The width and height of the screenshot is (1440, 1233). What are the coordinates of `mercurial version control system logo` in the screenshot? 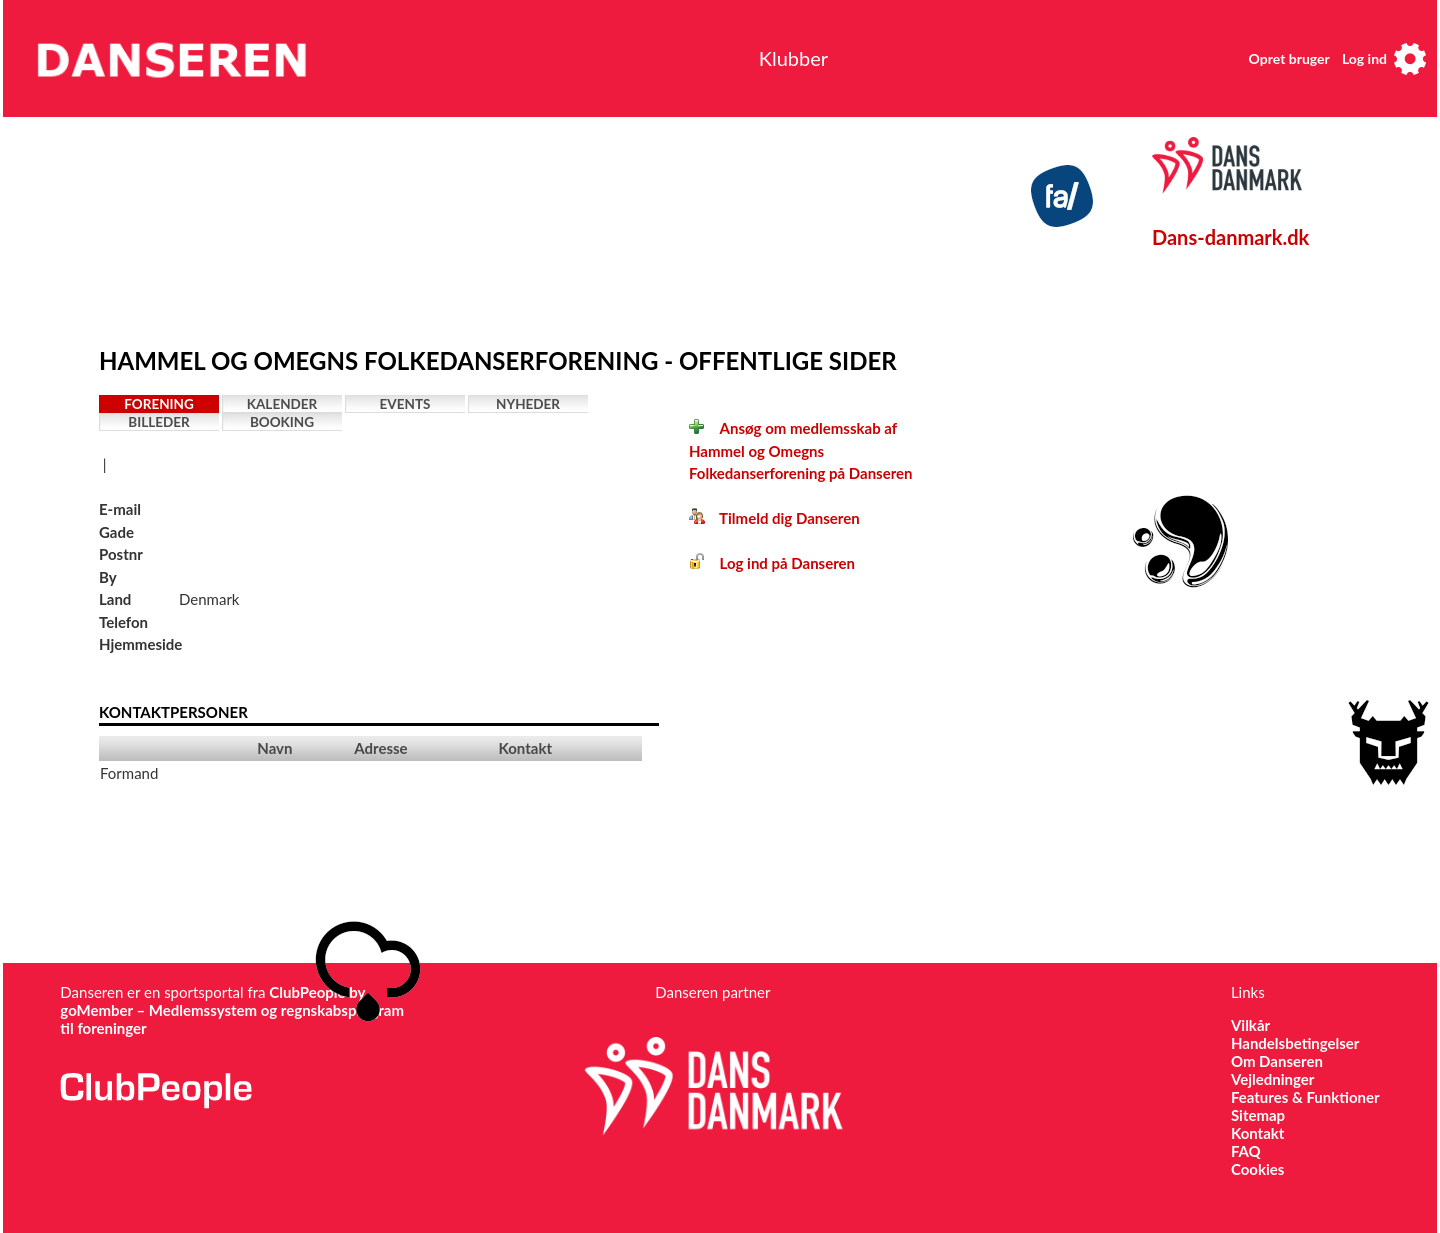 It's located at (1180, 541).